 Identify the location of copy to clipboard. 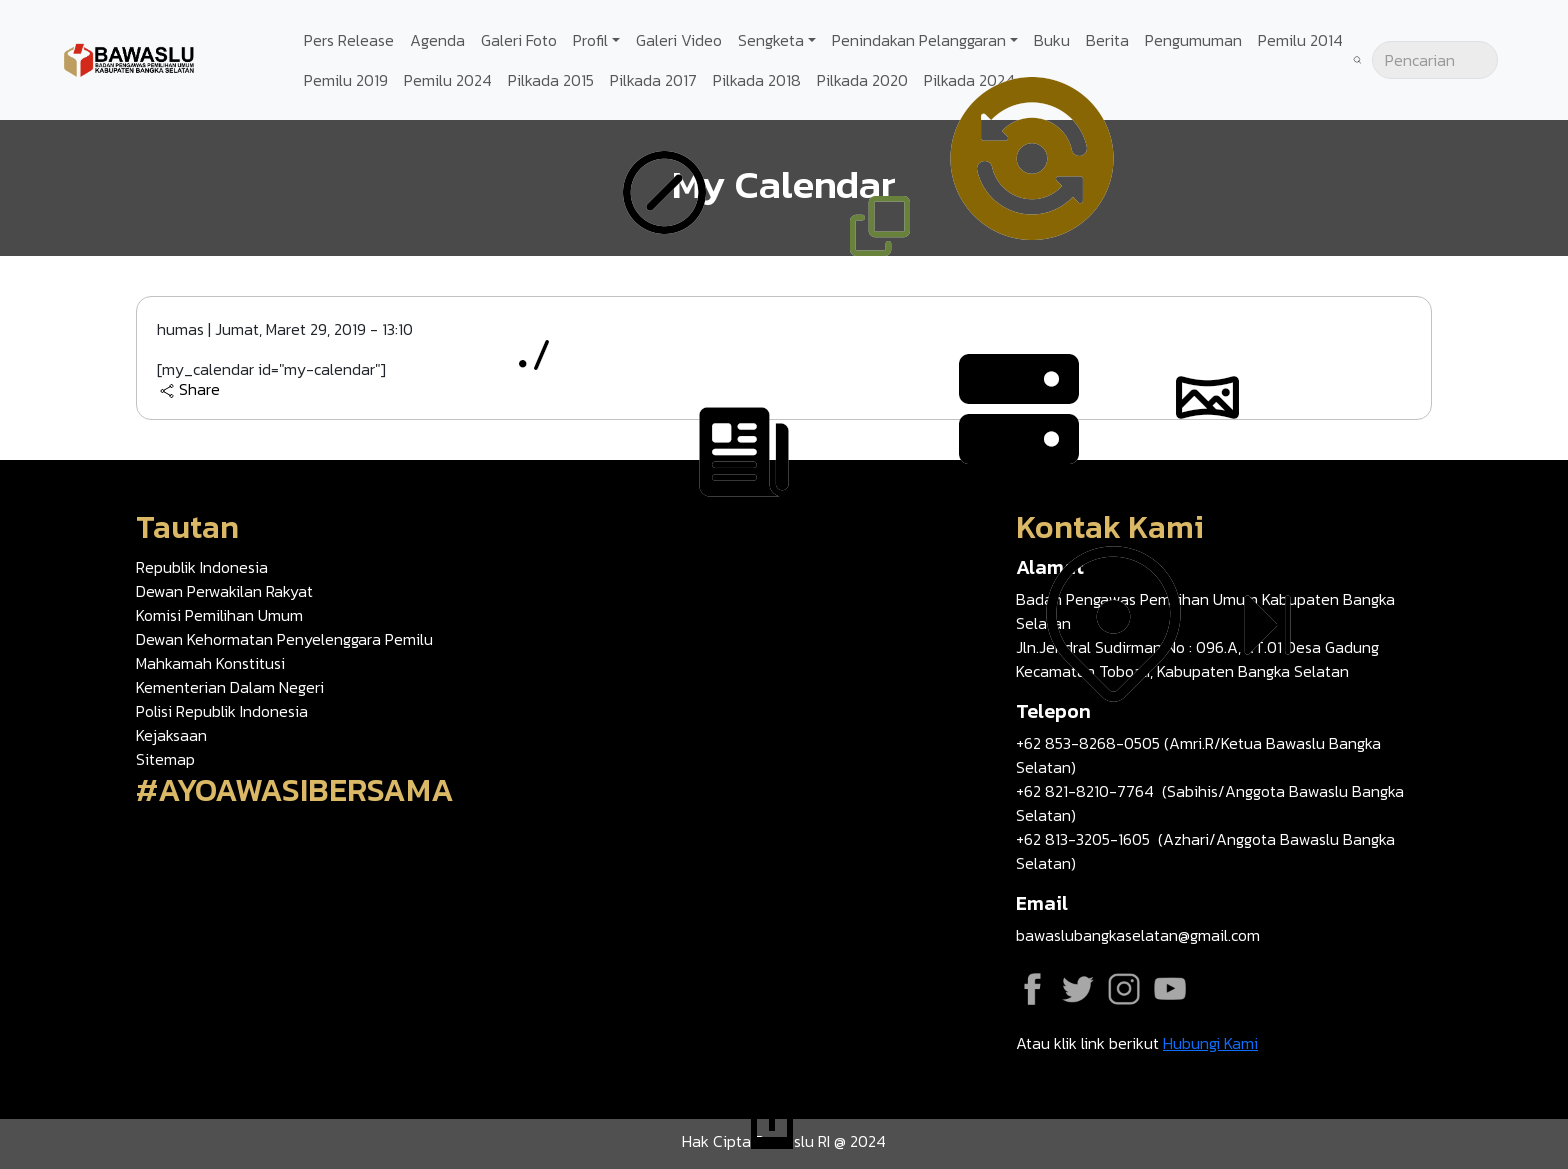
(880, 226).